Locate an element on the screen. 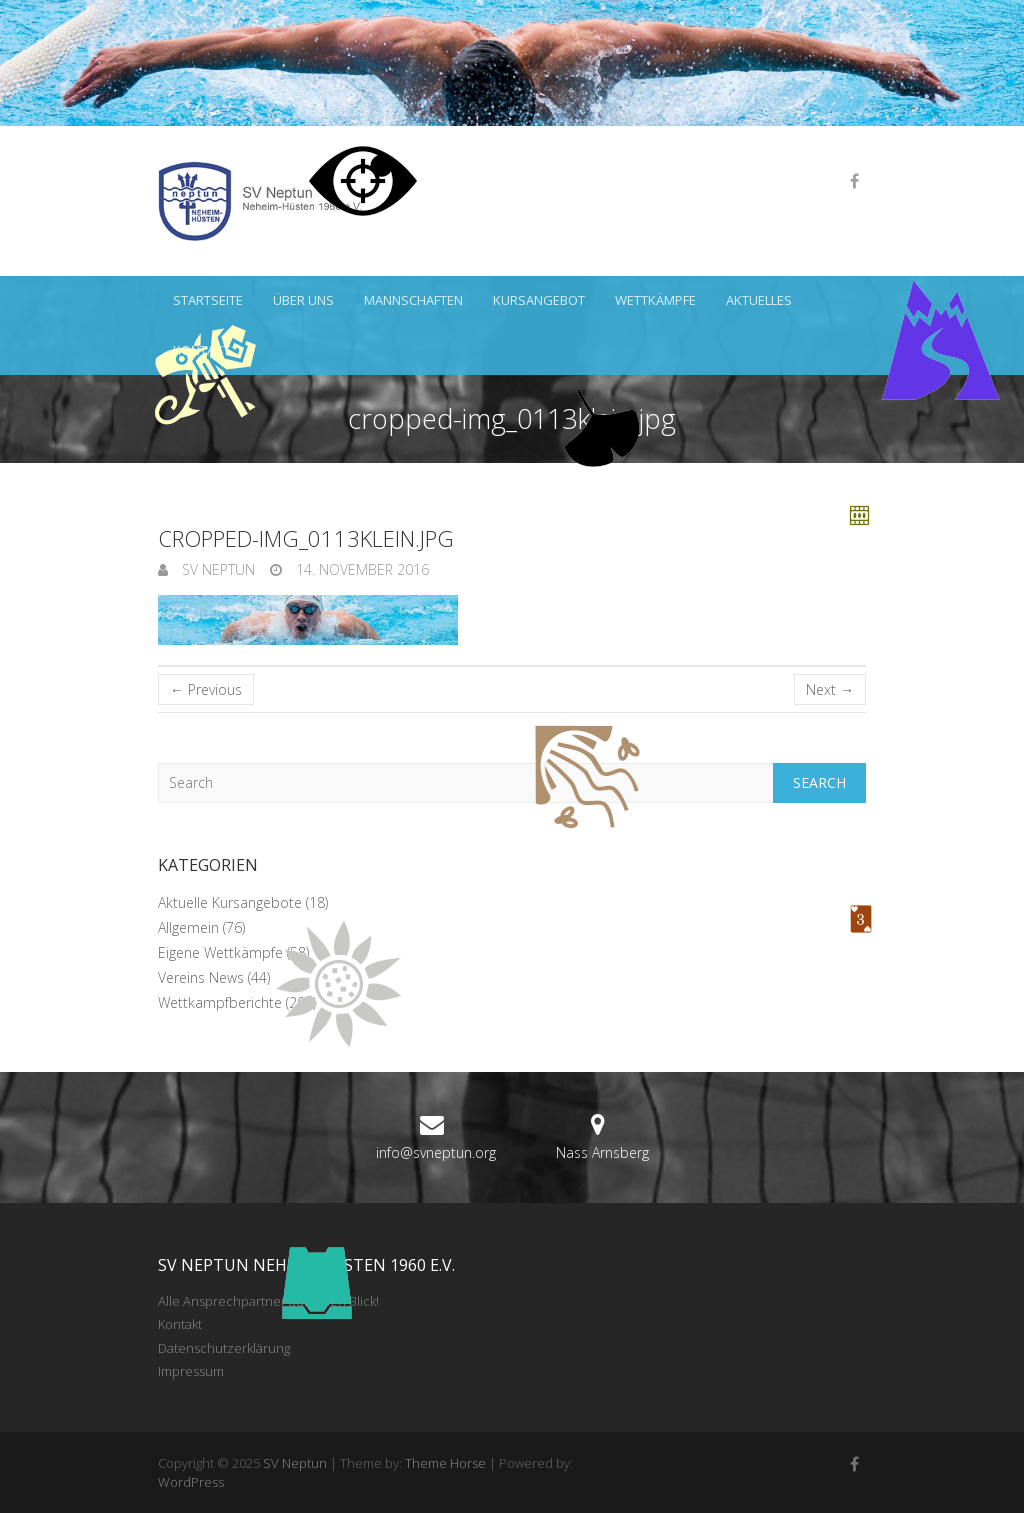 The width and height of the screenshot is (1024, 1513). view video or film content is located at coordinates (859, 515).